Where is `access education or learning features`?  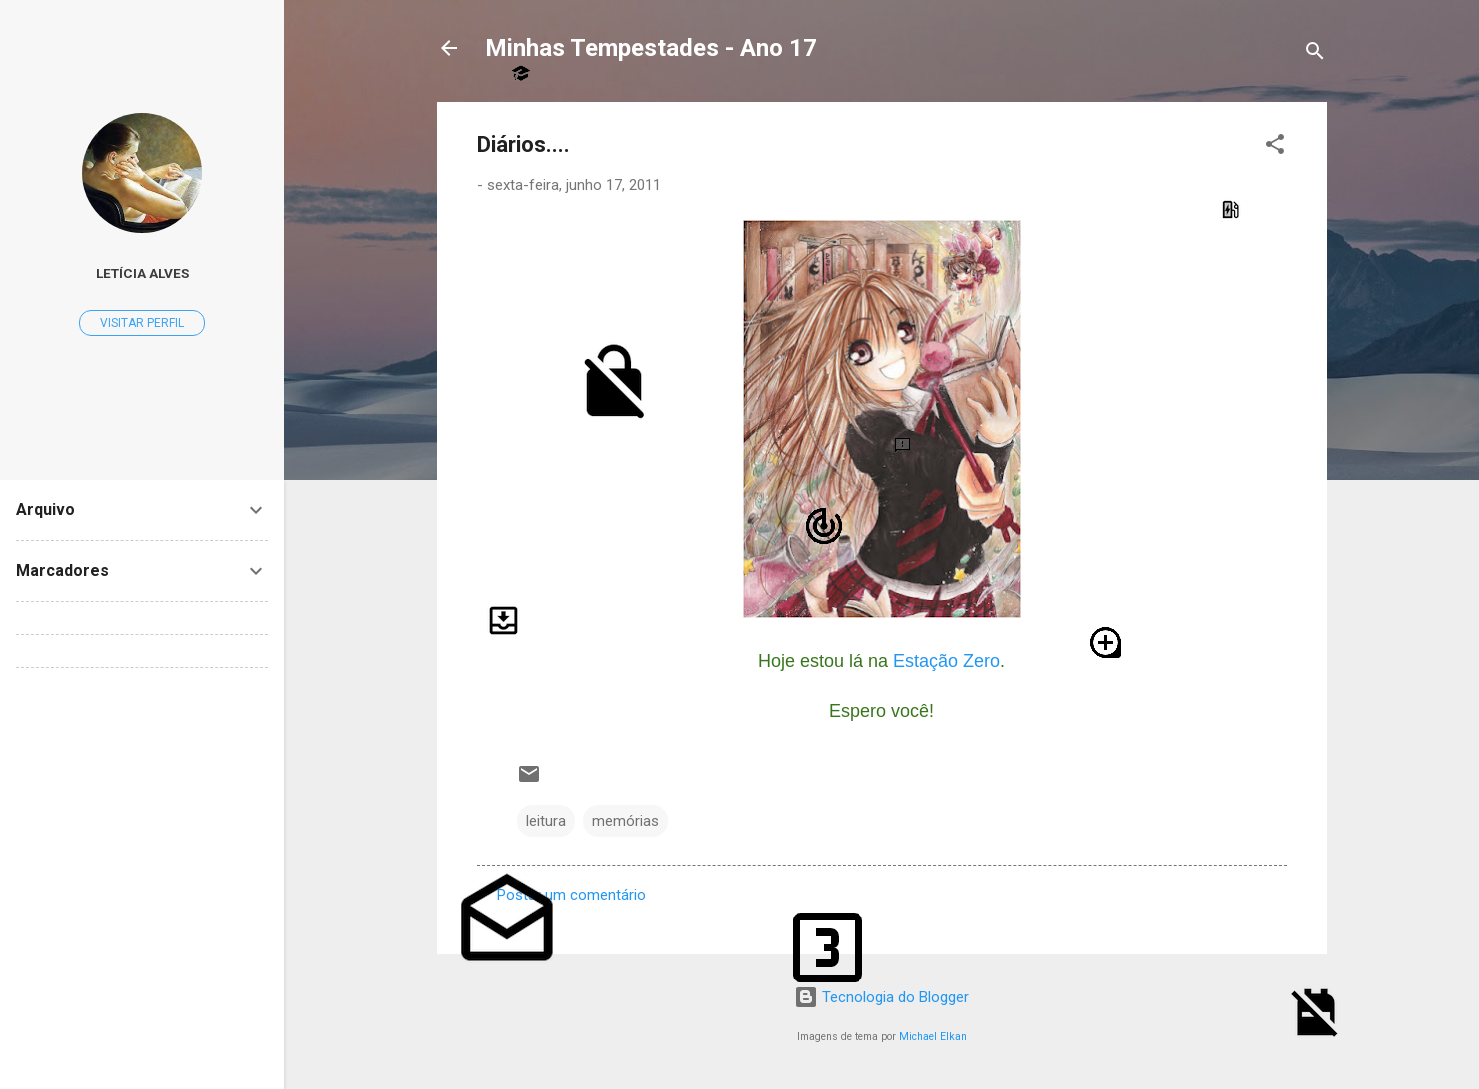 access education or learning features is located at coordinates (521, 73).